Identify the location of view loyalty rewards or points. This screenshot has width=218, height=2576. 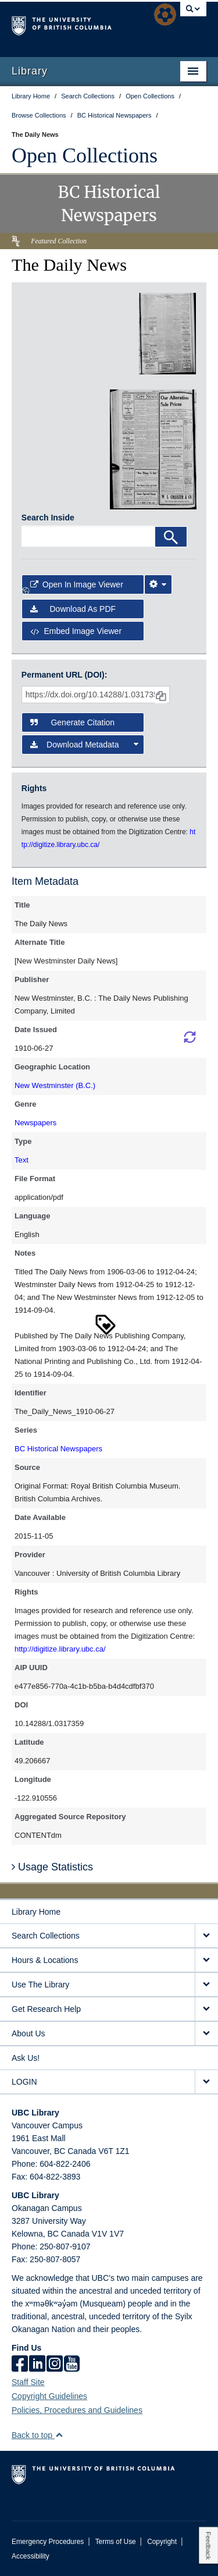
(105, 1324).